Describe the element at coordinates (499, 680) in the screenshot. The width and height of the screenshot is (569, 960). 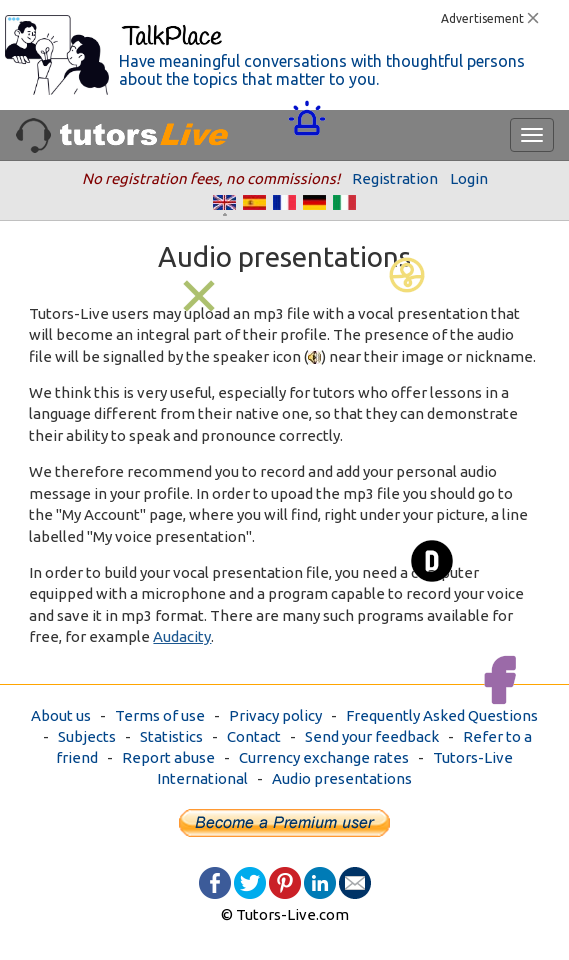
I see `connect with Facebook` at that location.